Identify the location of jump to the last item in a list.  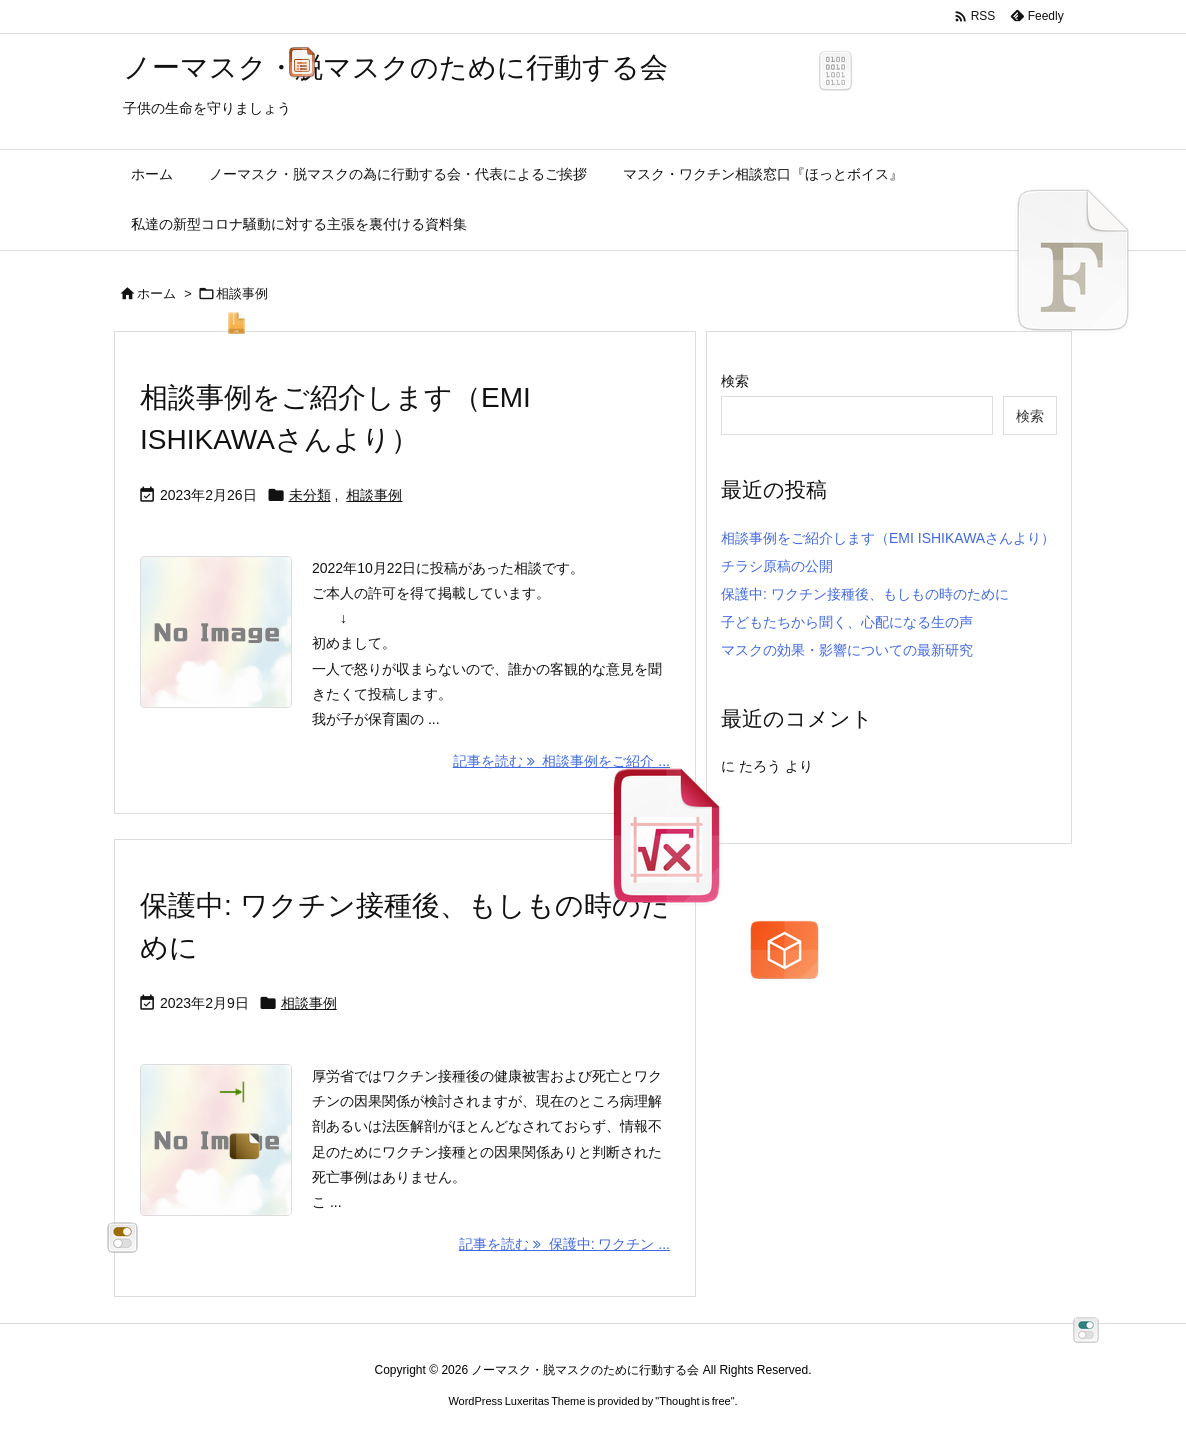
(232, 1092).